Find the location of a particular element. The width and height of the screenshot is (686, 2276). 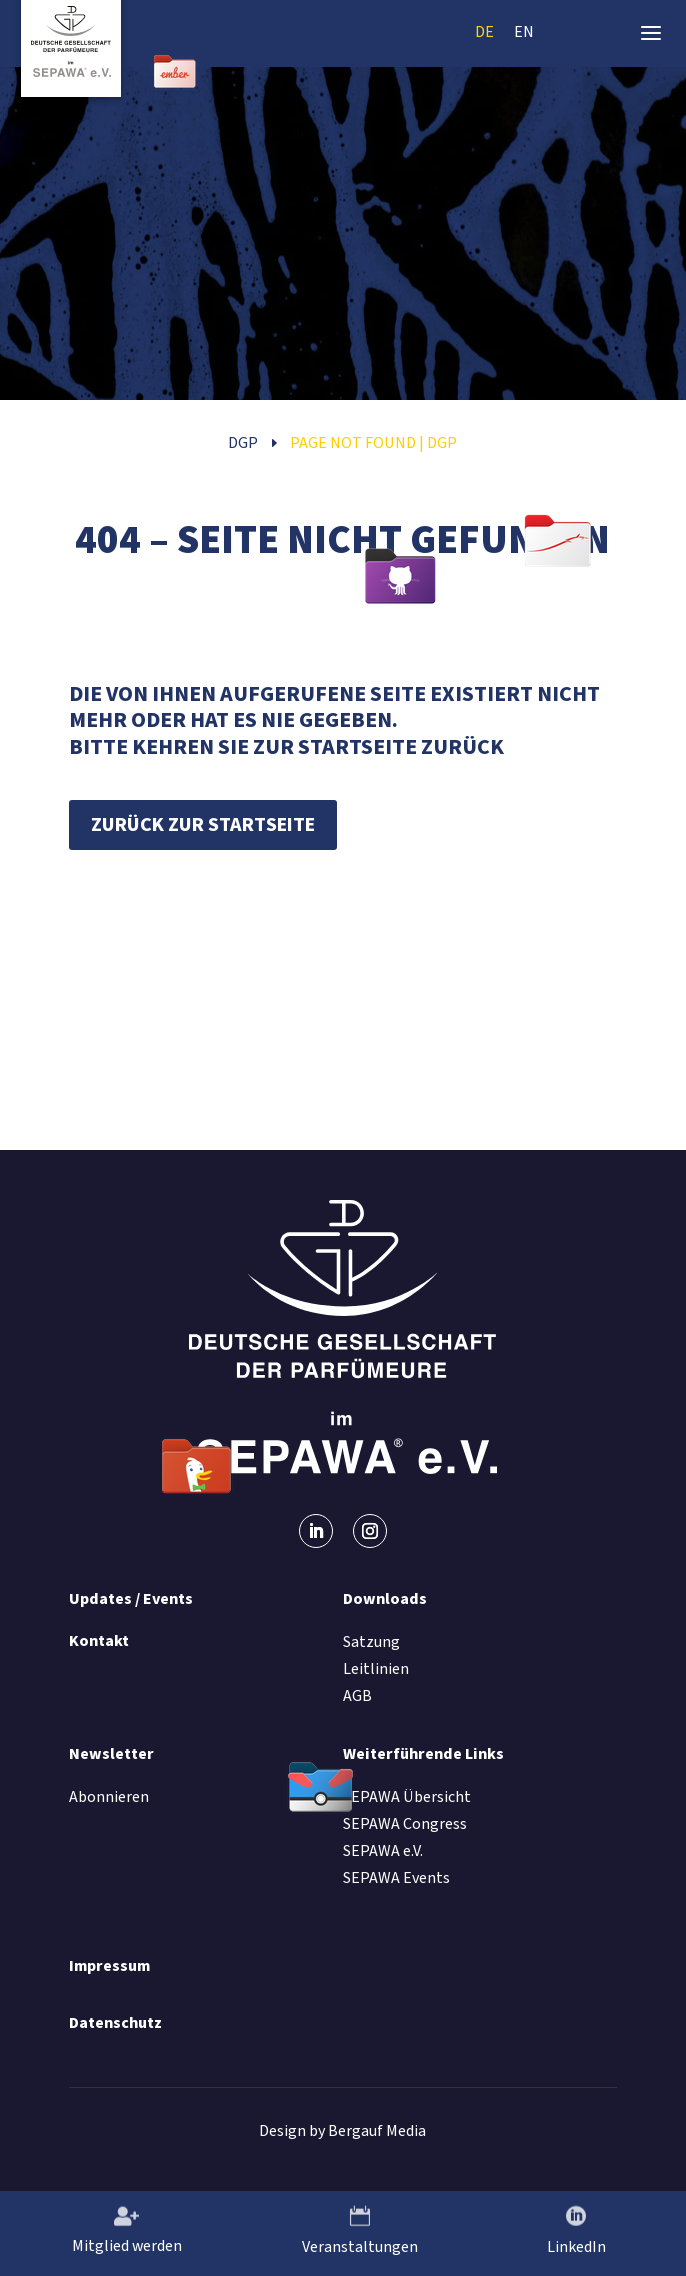

folder for pokémon game files or saves is located at coordinates (320, 1788).